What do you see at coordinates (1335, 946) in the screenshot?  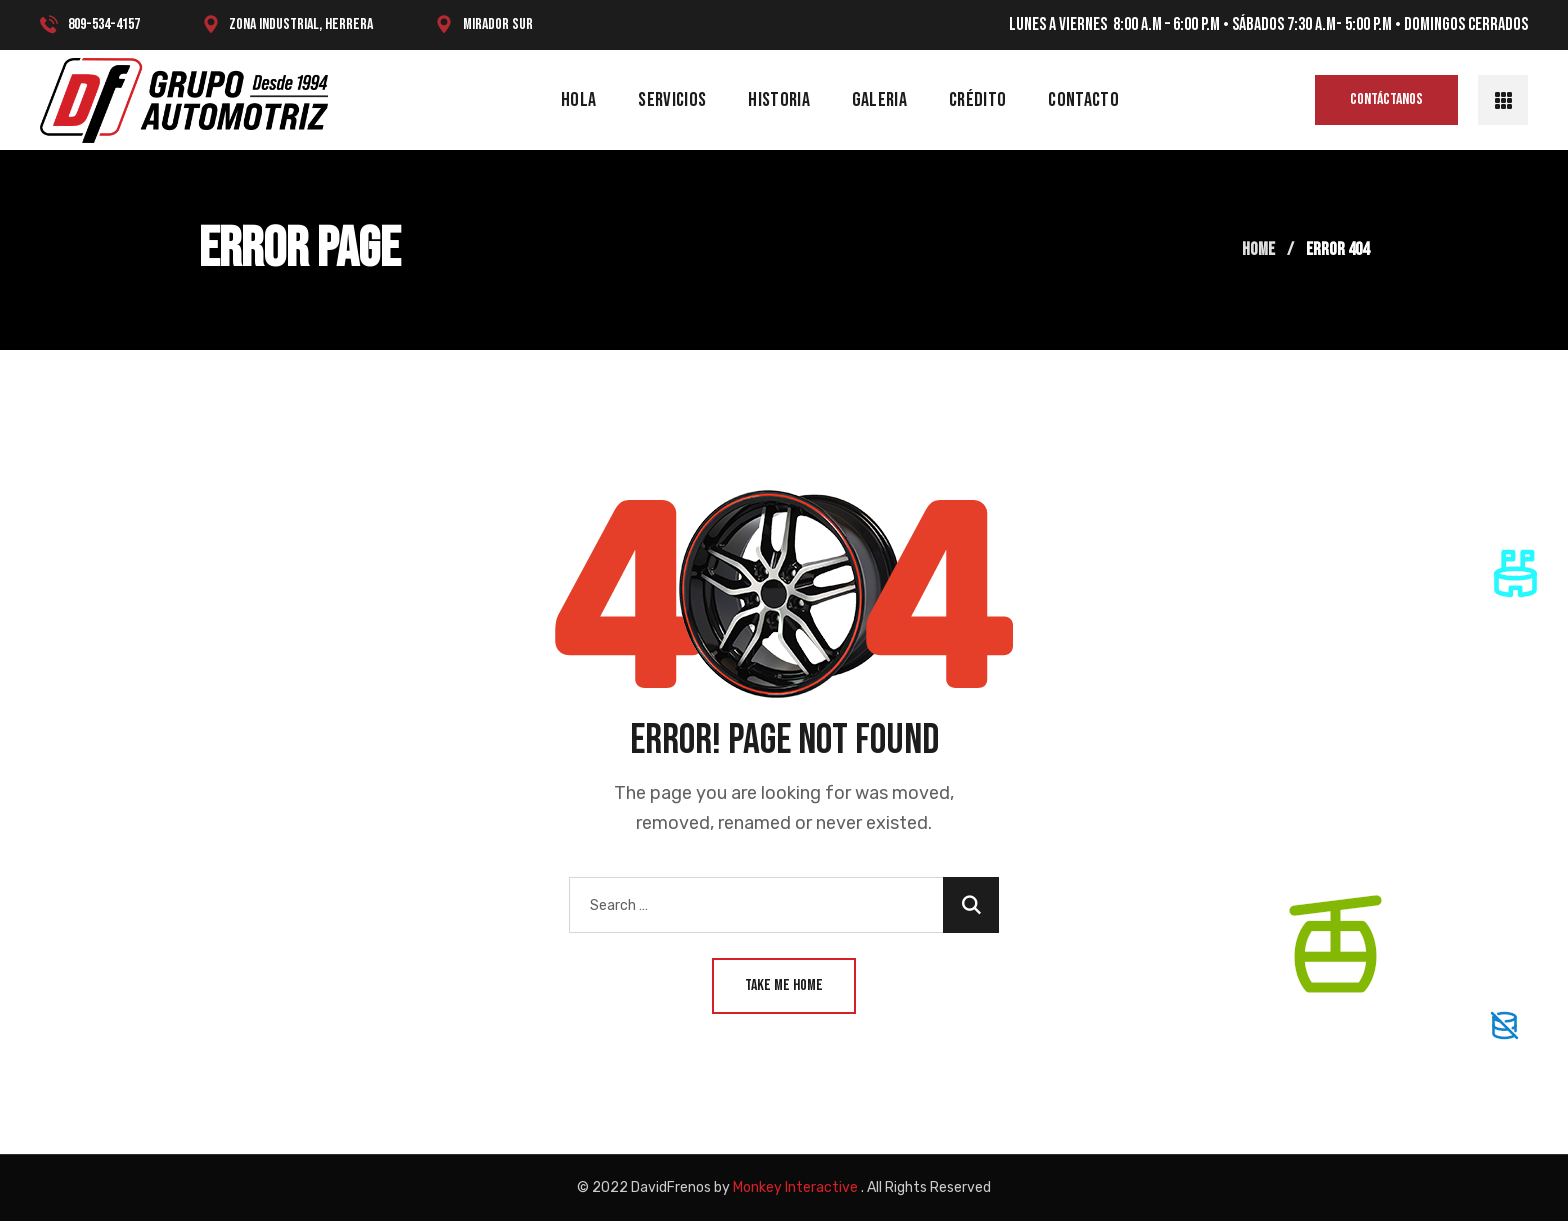 I see `access ski lift or cable car information` at bounding box center [1335, 946].